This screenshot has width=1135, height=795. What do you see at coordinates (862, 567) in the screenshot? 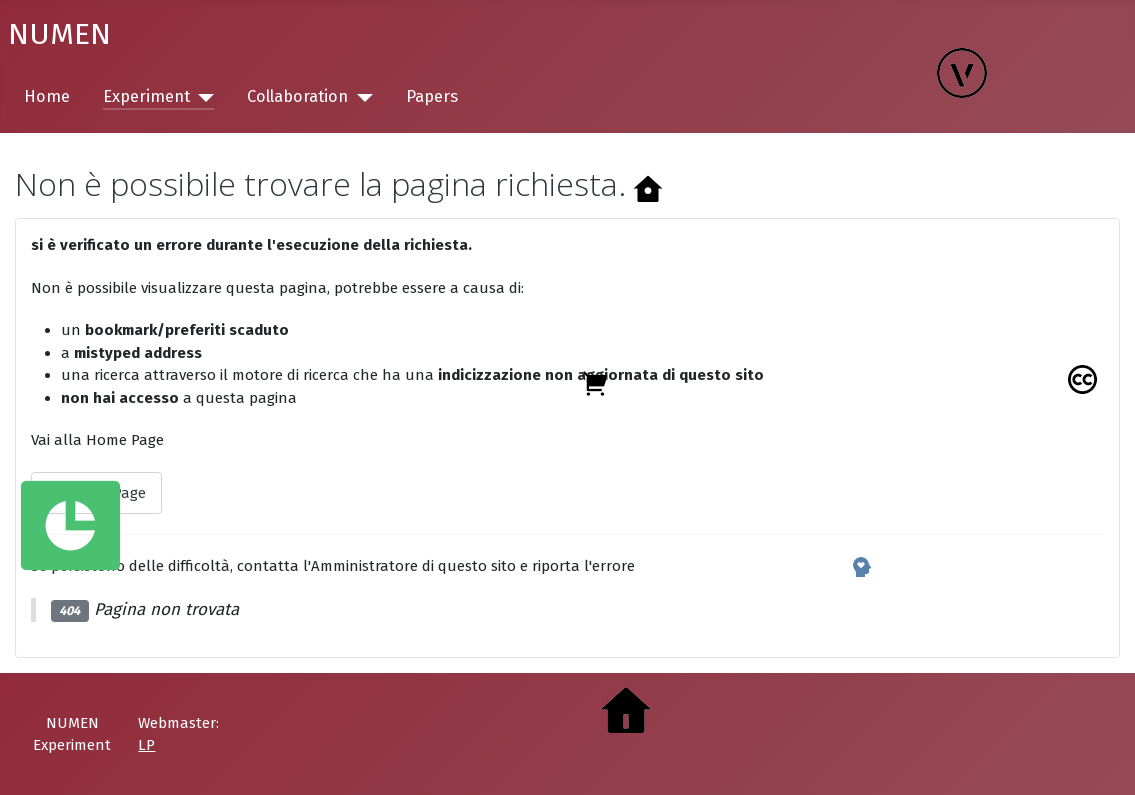
I see `access mental health resources` at bounding box center [862, 567].